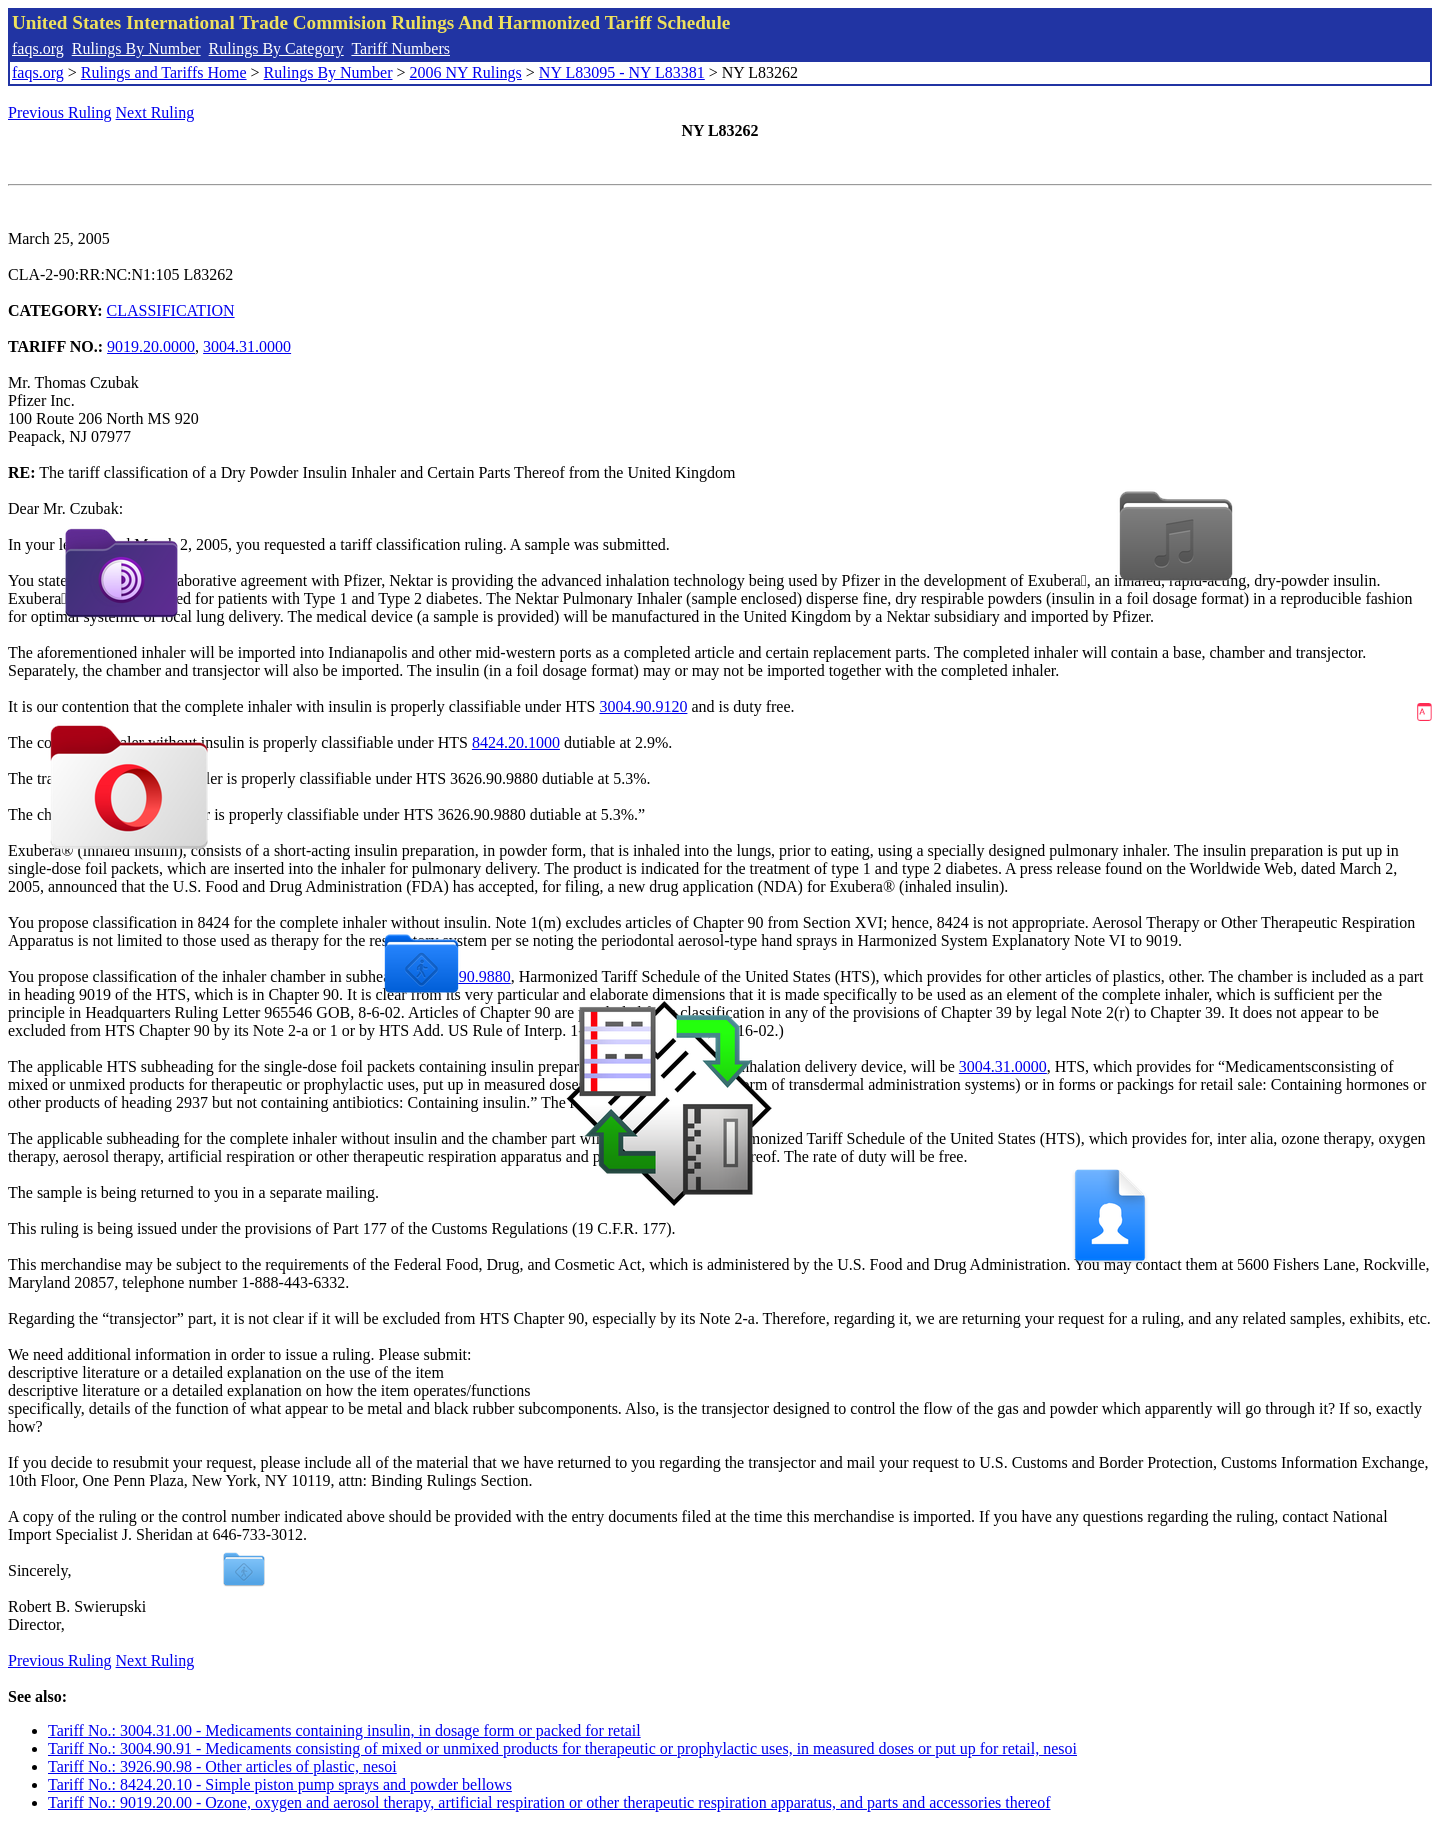 This screenshot has width=1440, height=1828. I want to click on open your music files folder, so click(1176, 536).